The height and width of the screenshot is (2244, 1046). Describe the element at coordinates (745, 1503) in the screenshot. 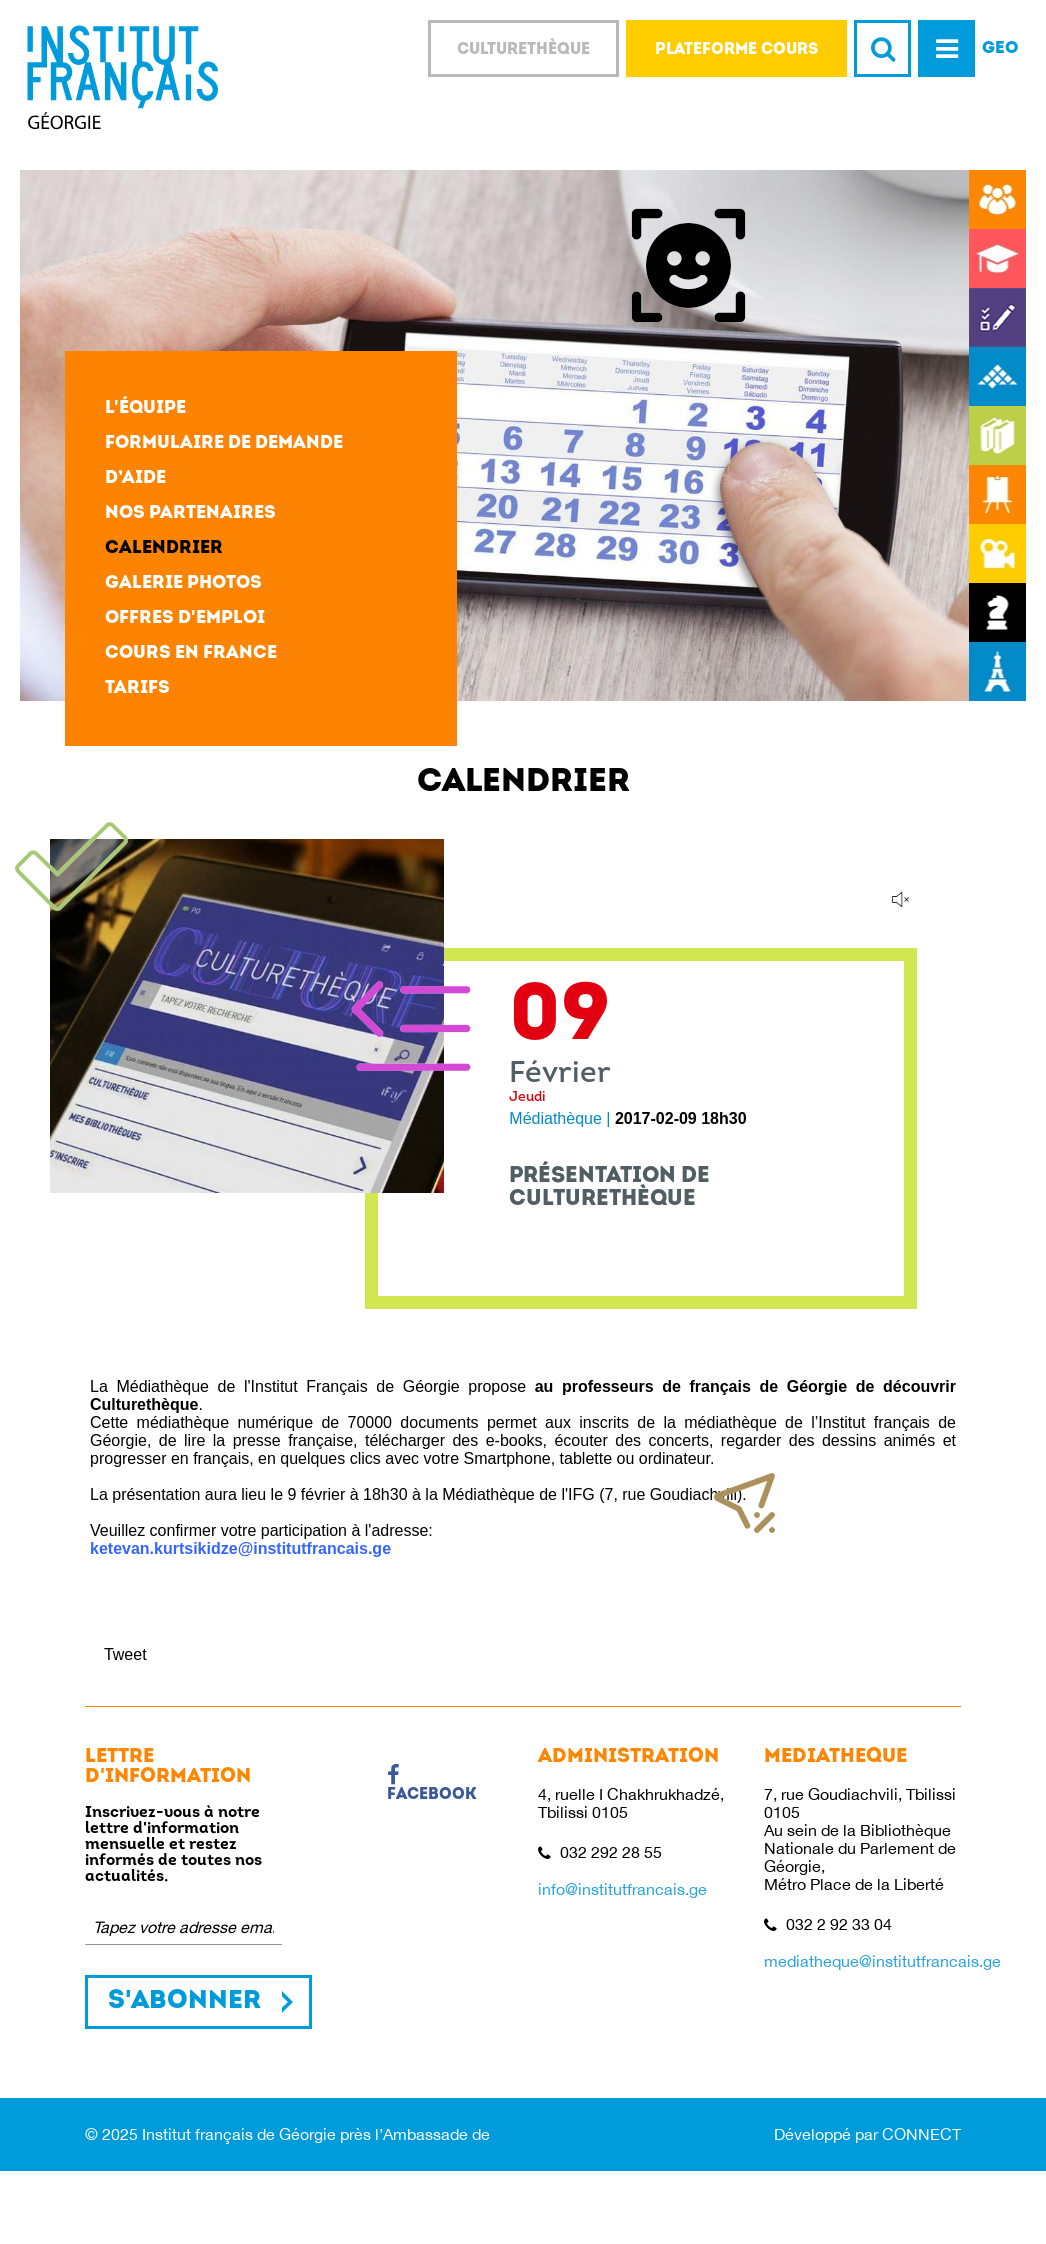

I see `find nearby deals and discounts` at that location.